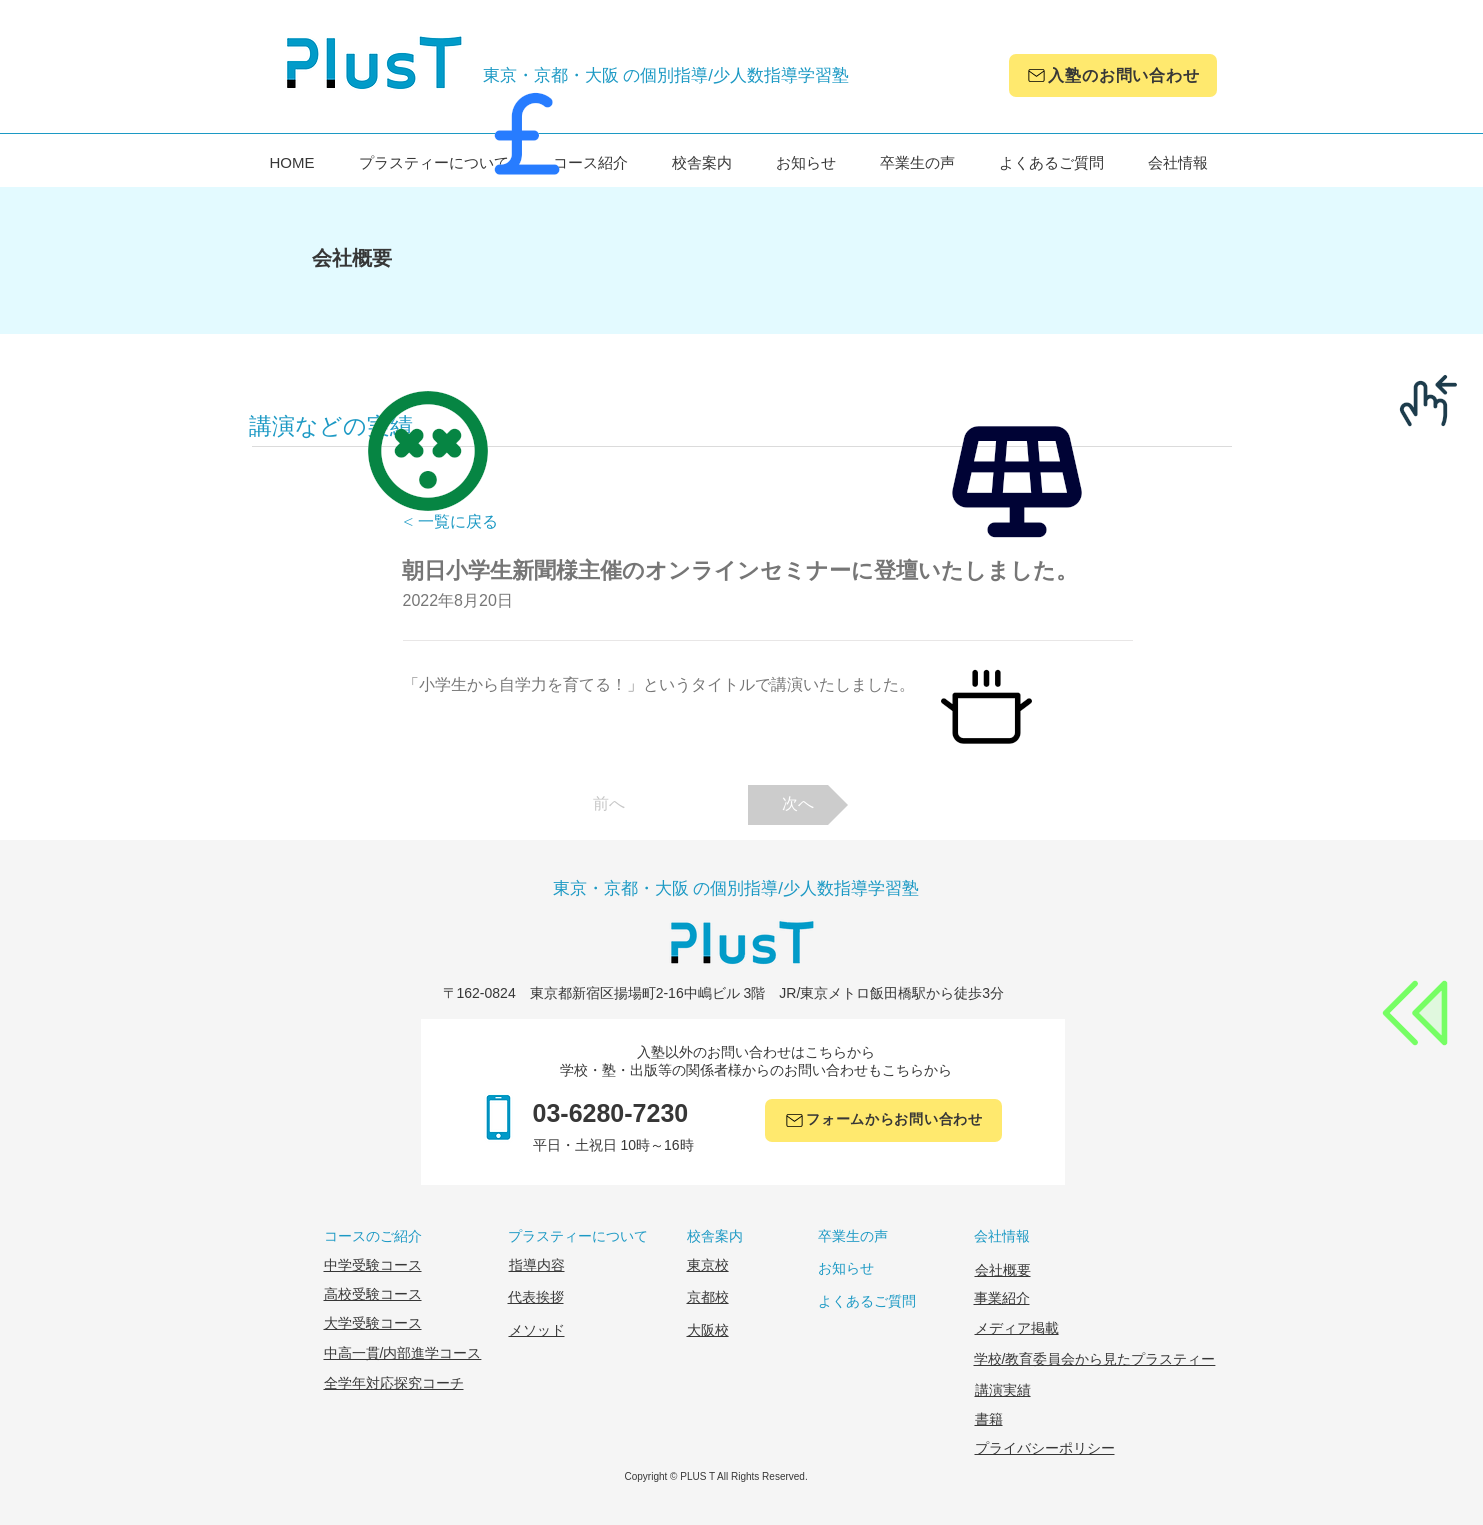  Describe the element at coordinates (1418, 1013) in the screenshot. I see `go back to the beginning` at that location.